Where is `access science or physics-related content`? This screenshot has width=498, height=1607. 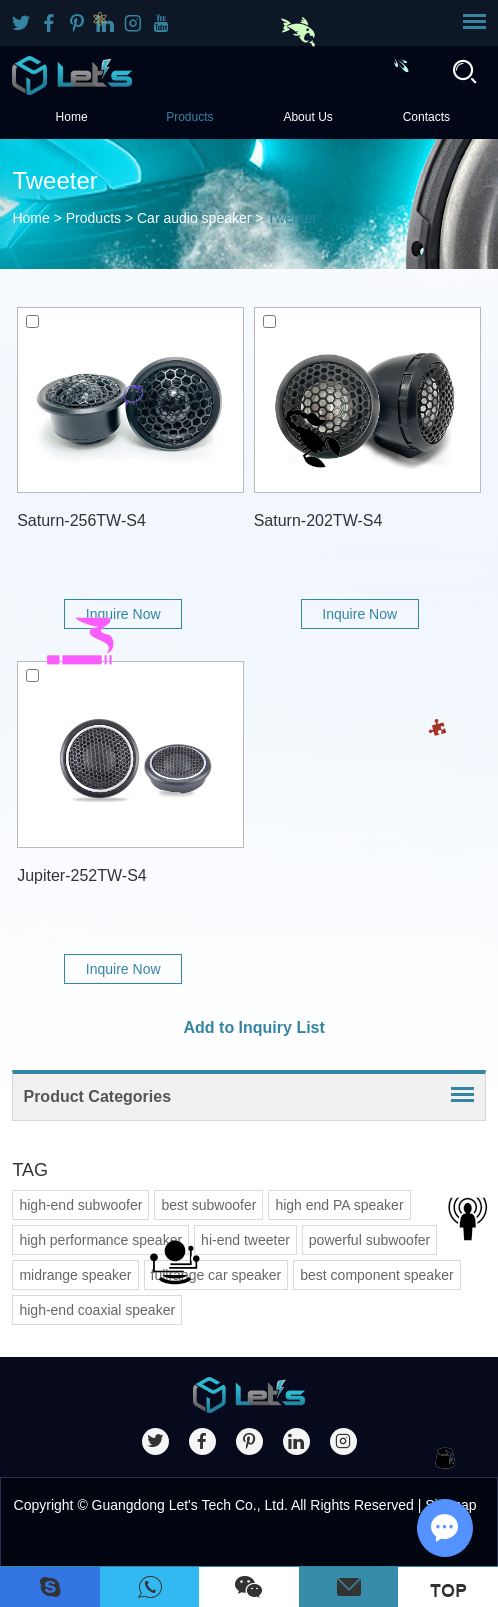
access science or physics-related content is located at coordinates (100, 19).